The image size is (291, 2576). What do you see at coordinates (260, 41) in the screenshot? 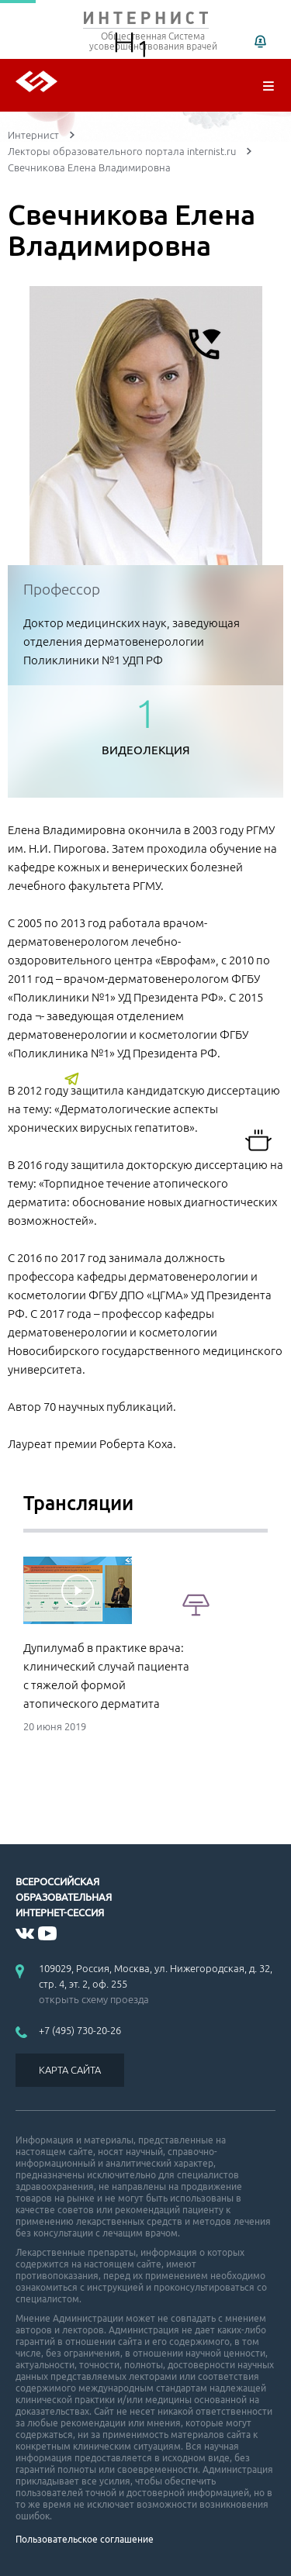
I see `snooze notifications` at bounding box center [260, 41].